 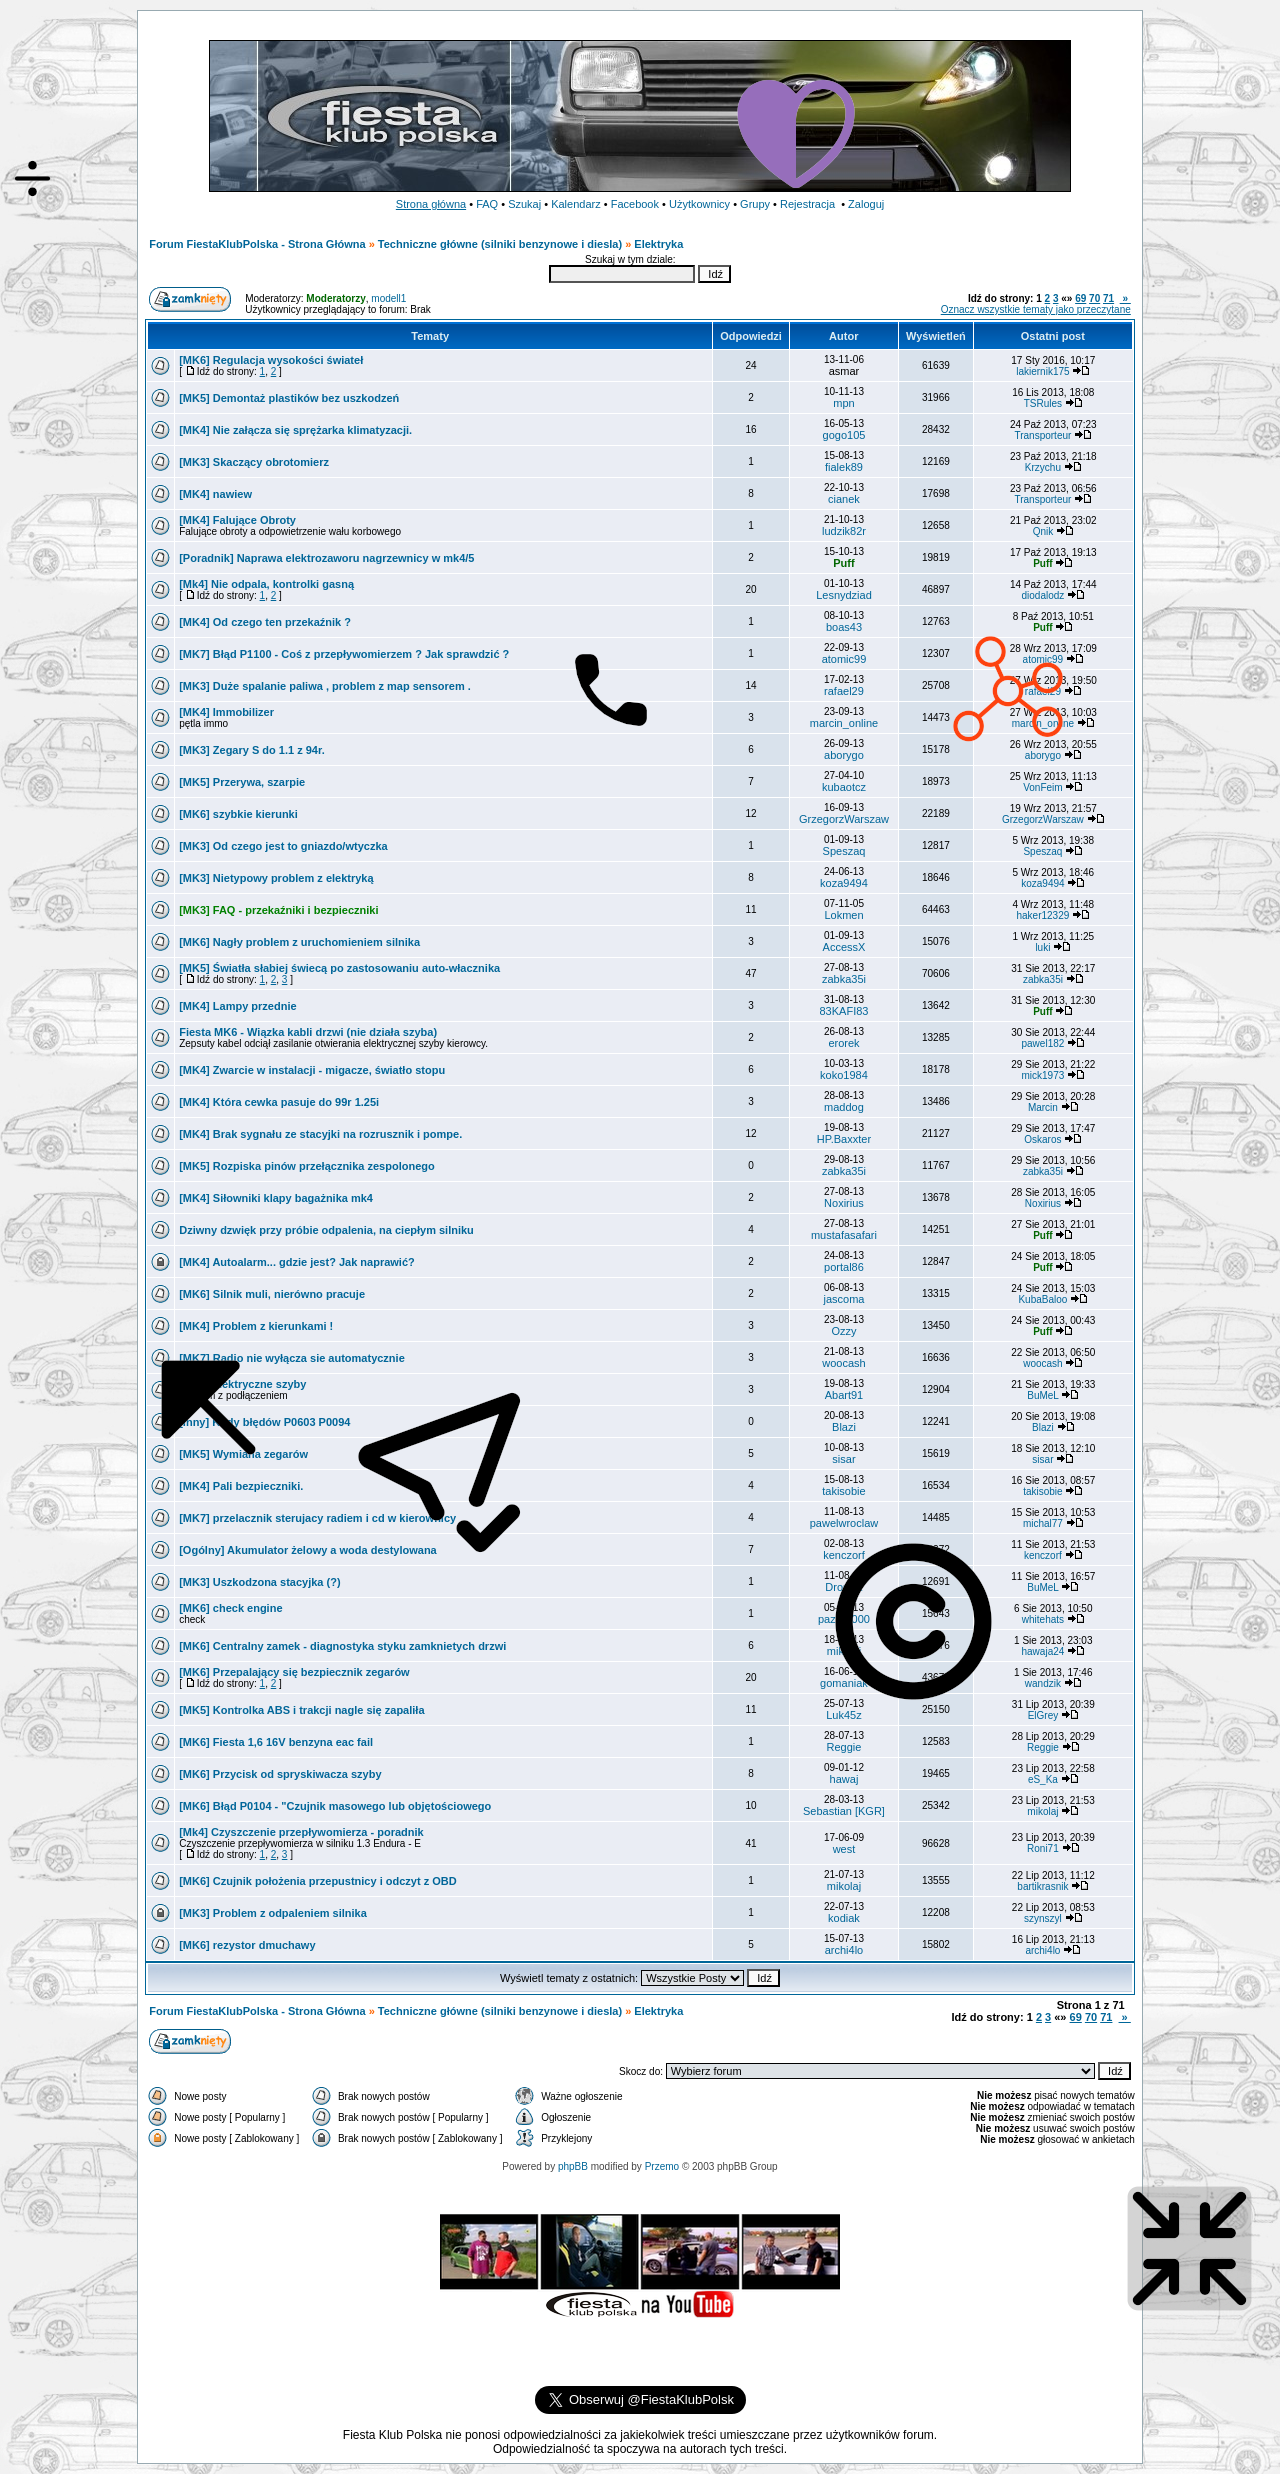 I want to click on make a phone call, so click(x=611, y=690).